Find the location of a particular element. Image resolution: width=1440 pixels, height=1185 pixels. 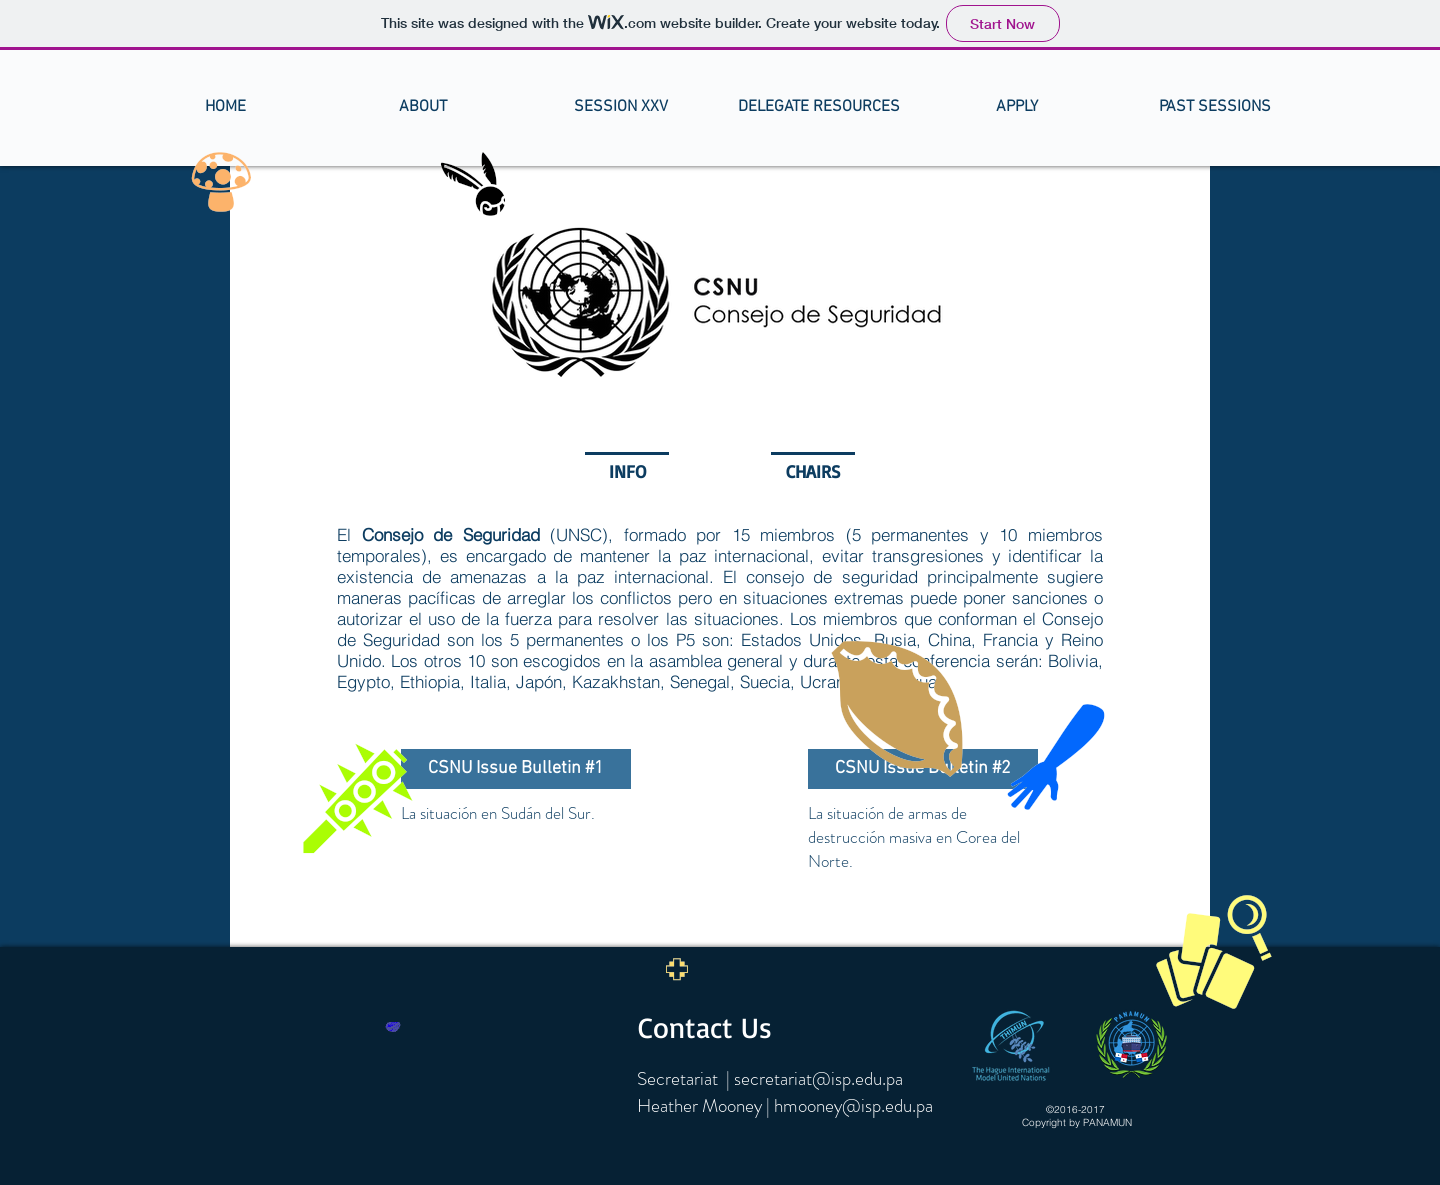

select melee weapon in game inventory is located at coordinates (357, 798).